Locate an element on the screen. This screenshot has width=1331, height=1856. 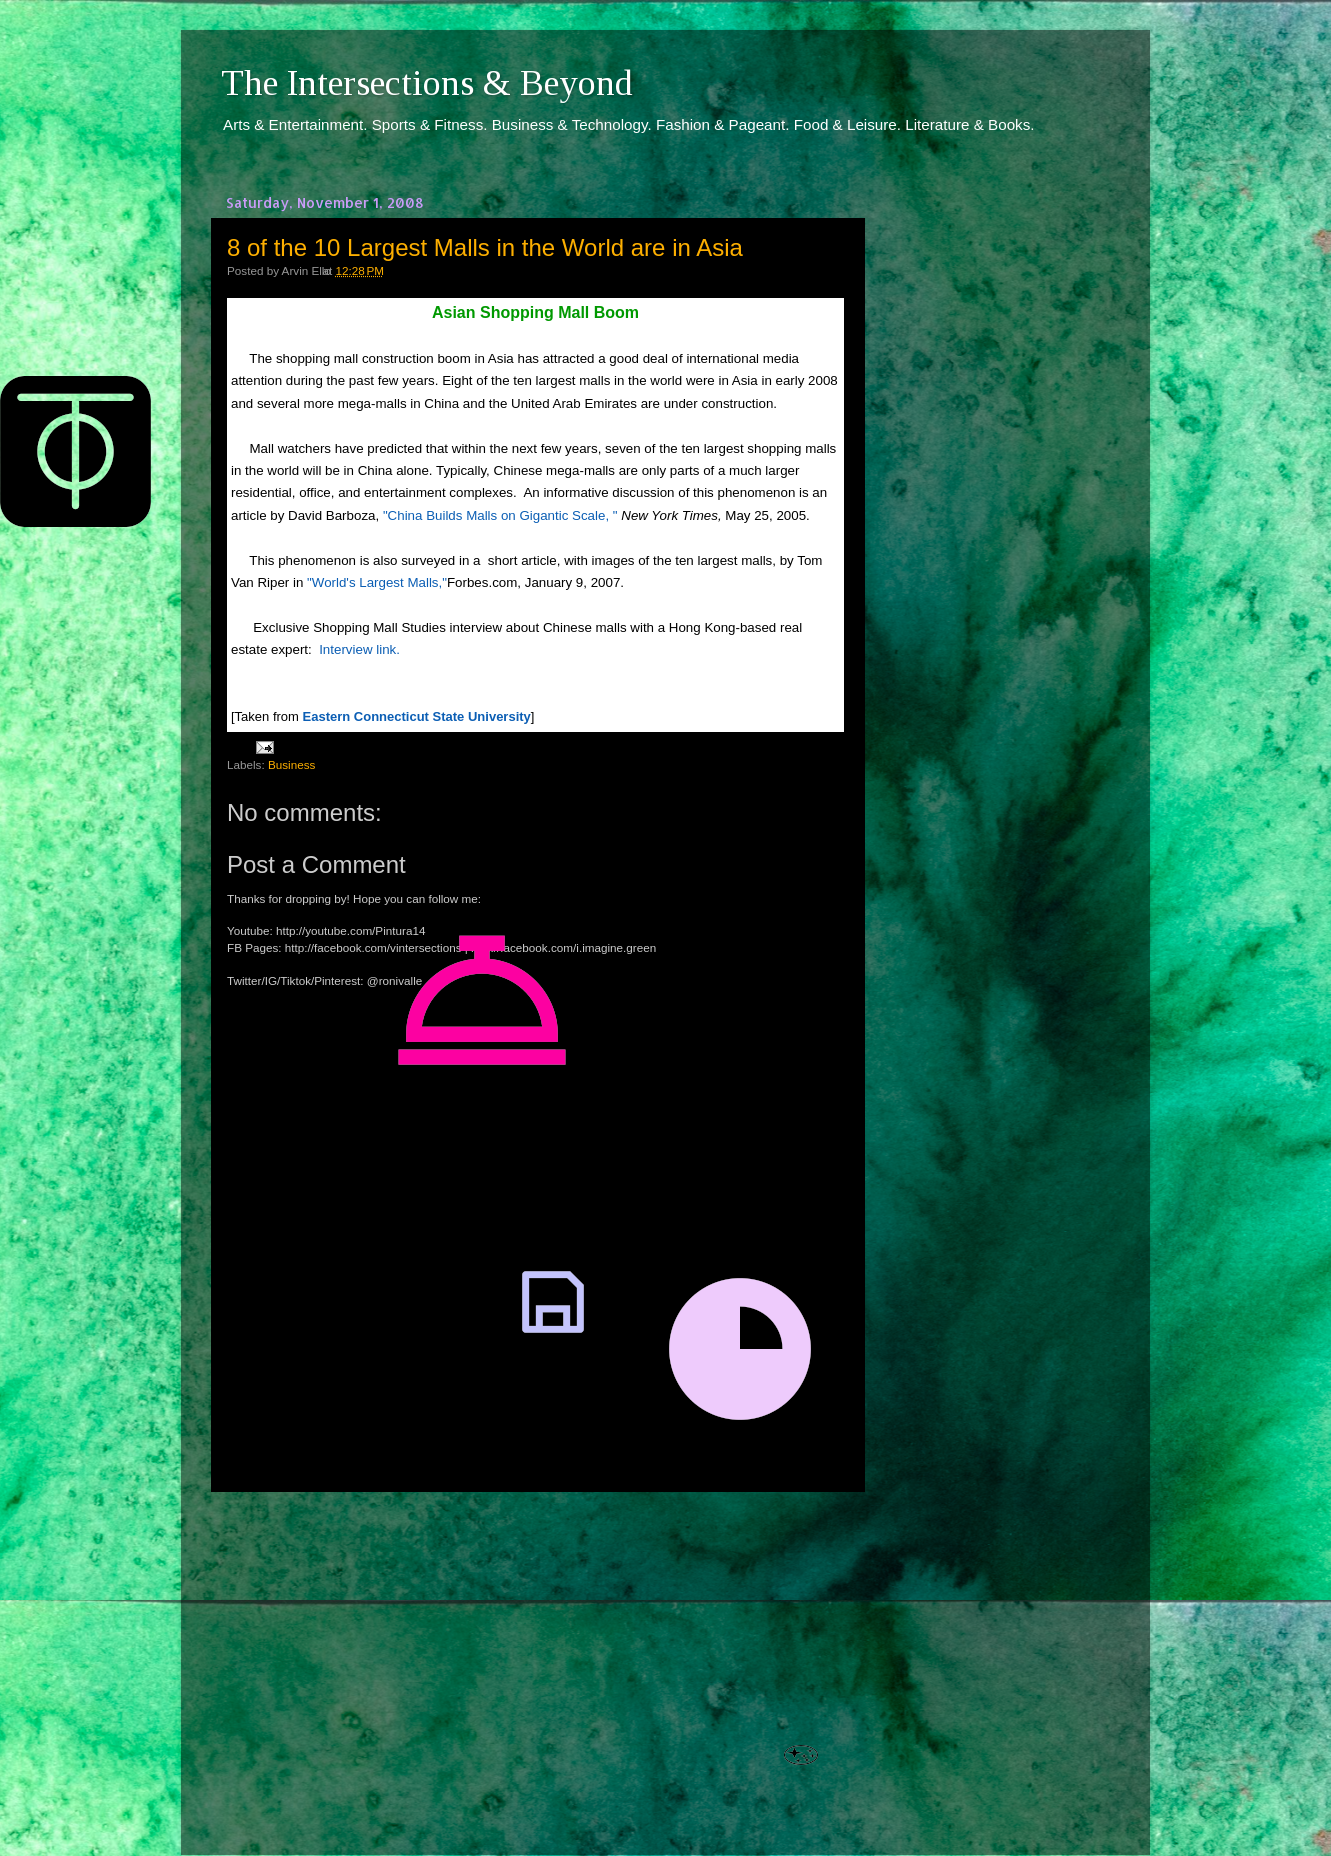
request customer service or support is located at coordinates (482, 1004).